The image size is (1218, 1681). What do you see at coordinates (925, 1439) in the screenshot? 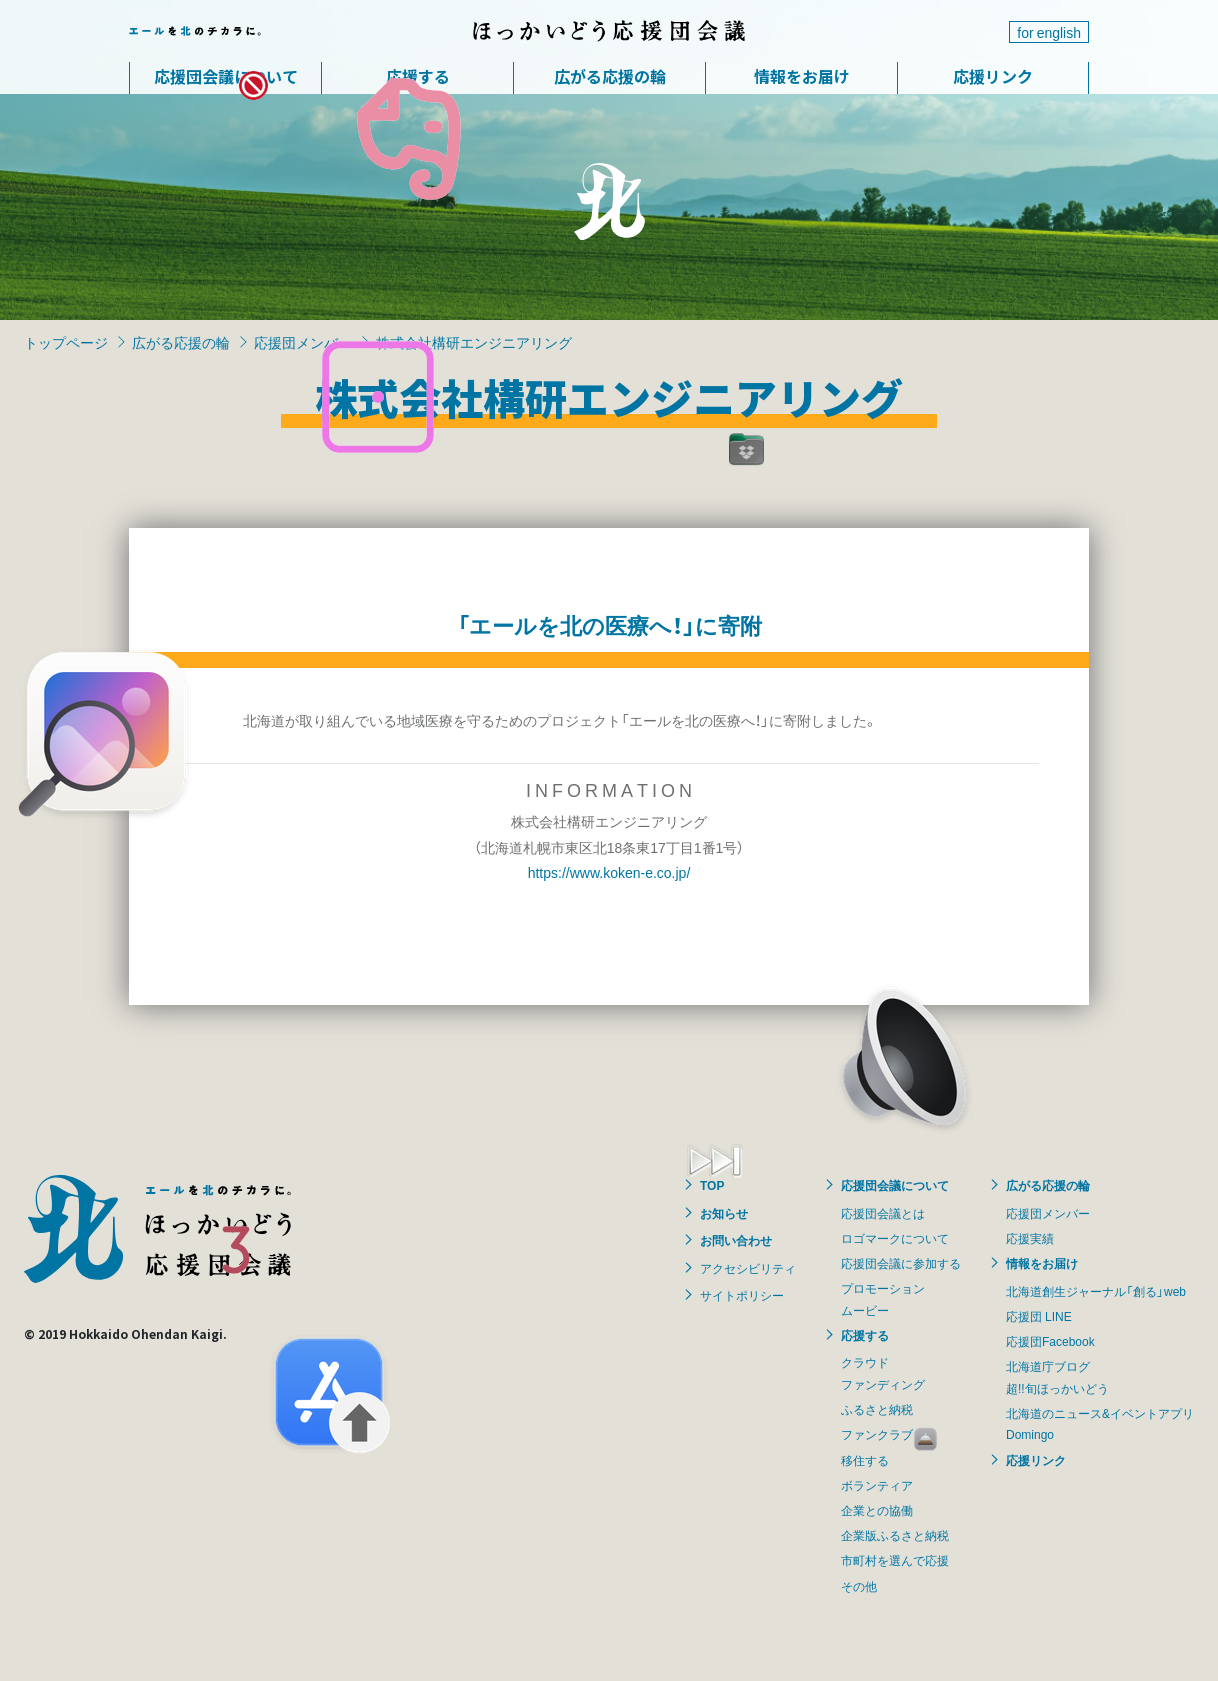
I see `access system services preferences` at bounding box center [925, 1439].